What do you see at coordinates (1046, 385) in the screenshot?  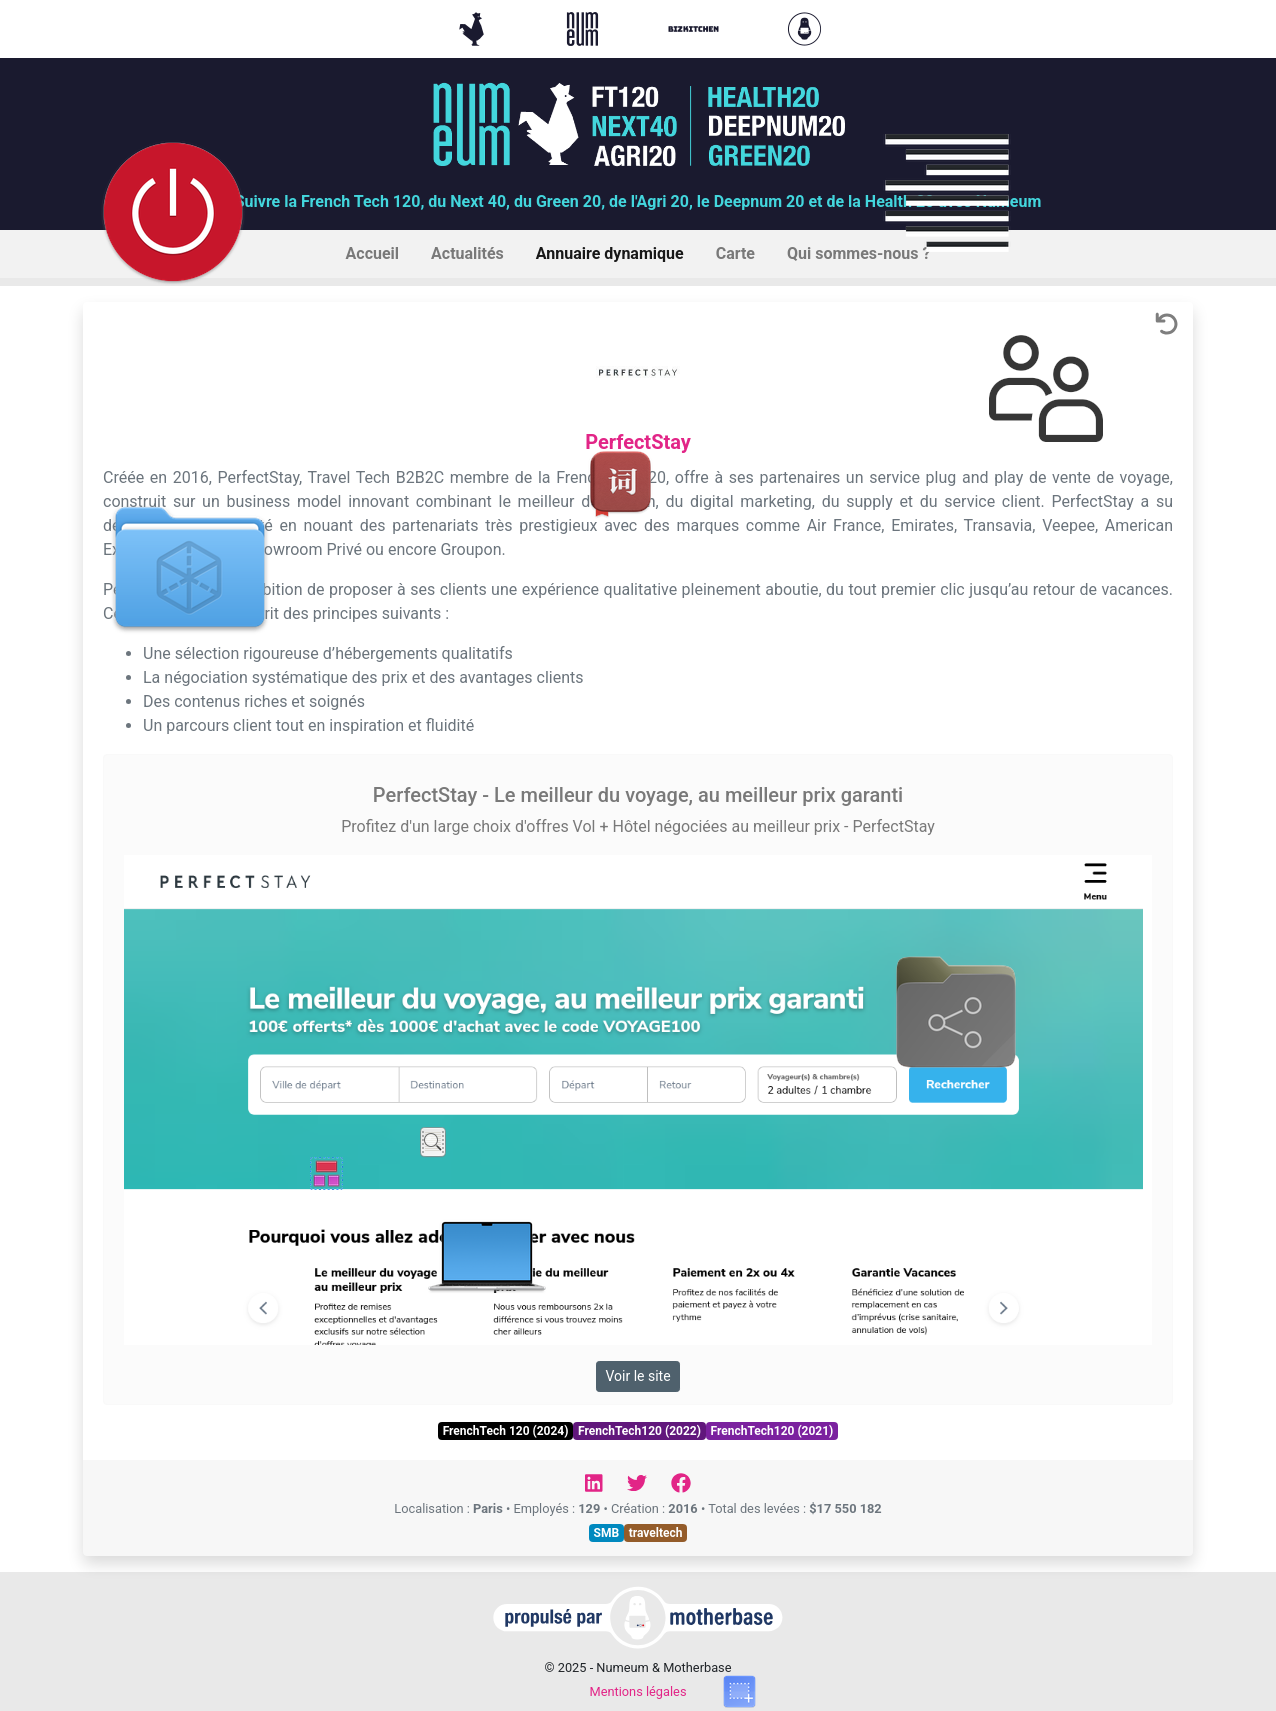 I see `access user account settings` at bounding box center [1046, 385].